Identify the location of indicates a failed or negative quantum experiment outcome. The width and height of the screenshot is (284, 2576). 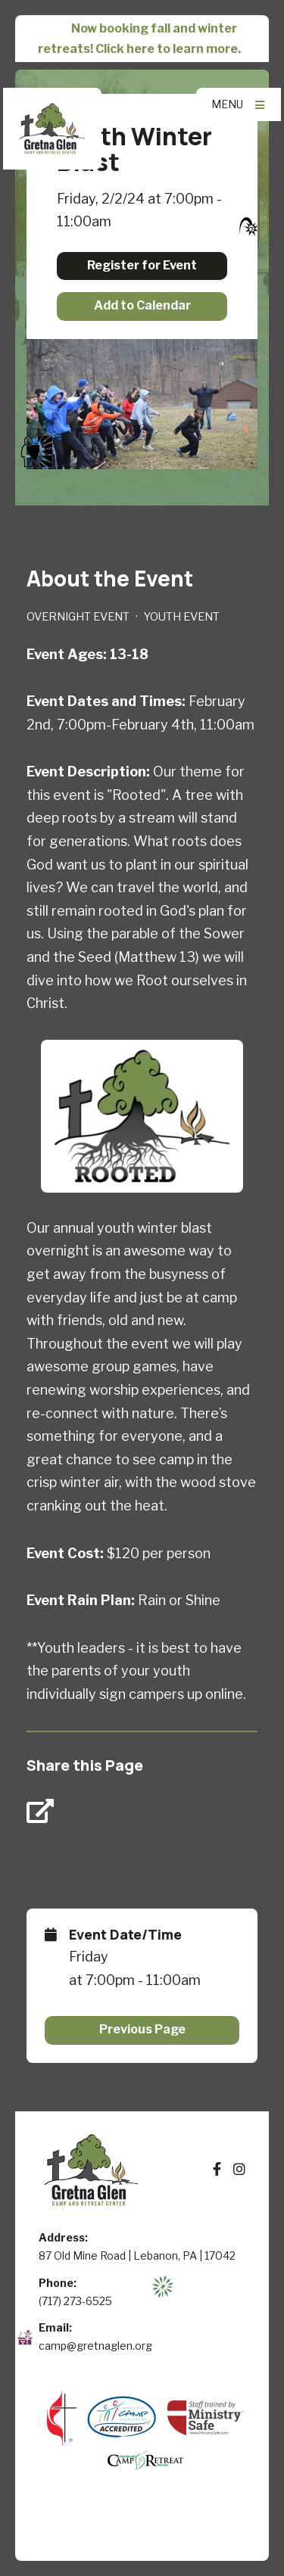
(25, 2337).